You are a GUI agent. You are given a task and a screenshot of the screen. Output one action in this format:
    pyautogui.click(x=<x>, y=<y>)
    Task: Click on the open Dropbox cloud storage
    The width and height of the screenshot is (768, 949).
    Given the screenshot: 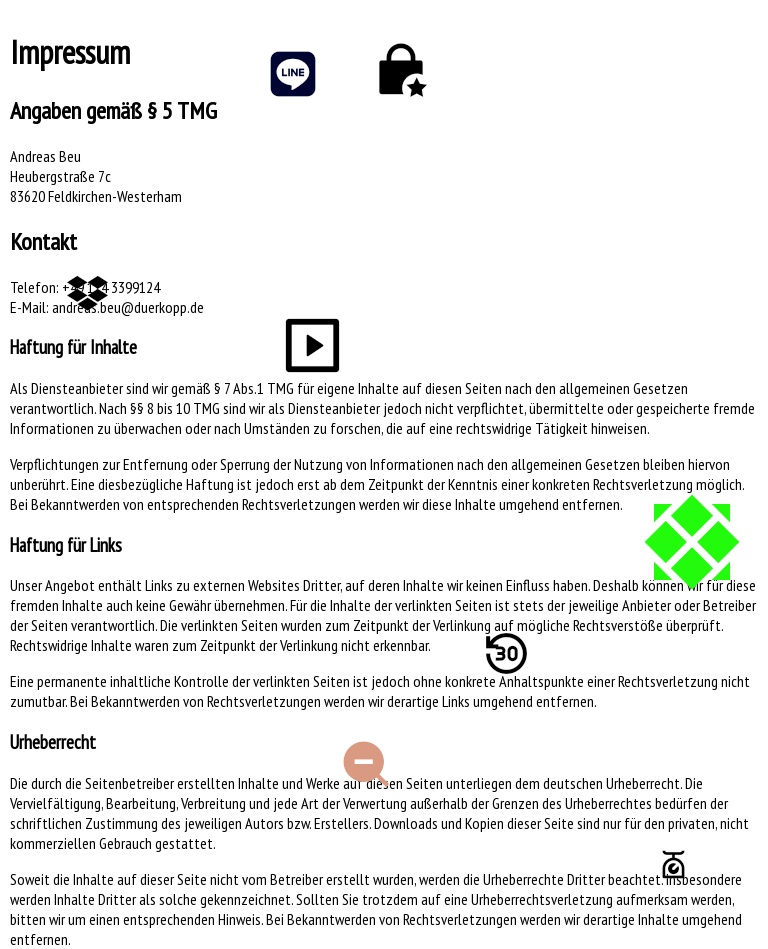 What is the action you would take?
    pyautogui.click(x=87, y=291)
    